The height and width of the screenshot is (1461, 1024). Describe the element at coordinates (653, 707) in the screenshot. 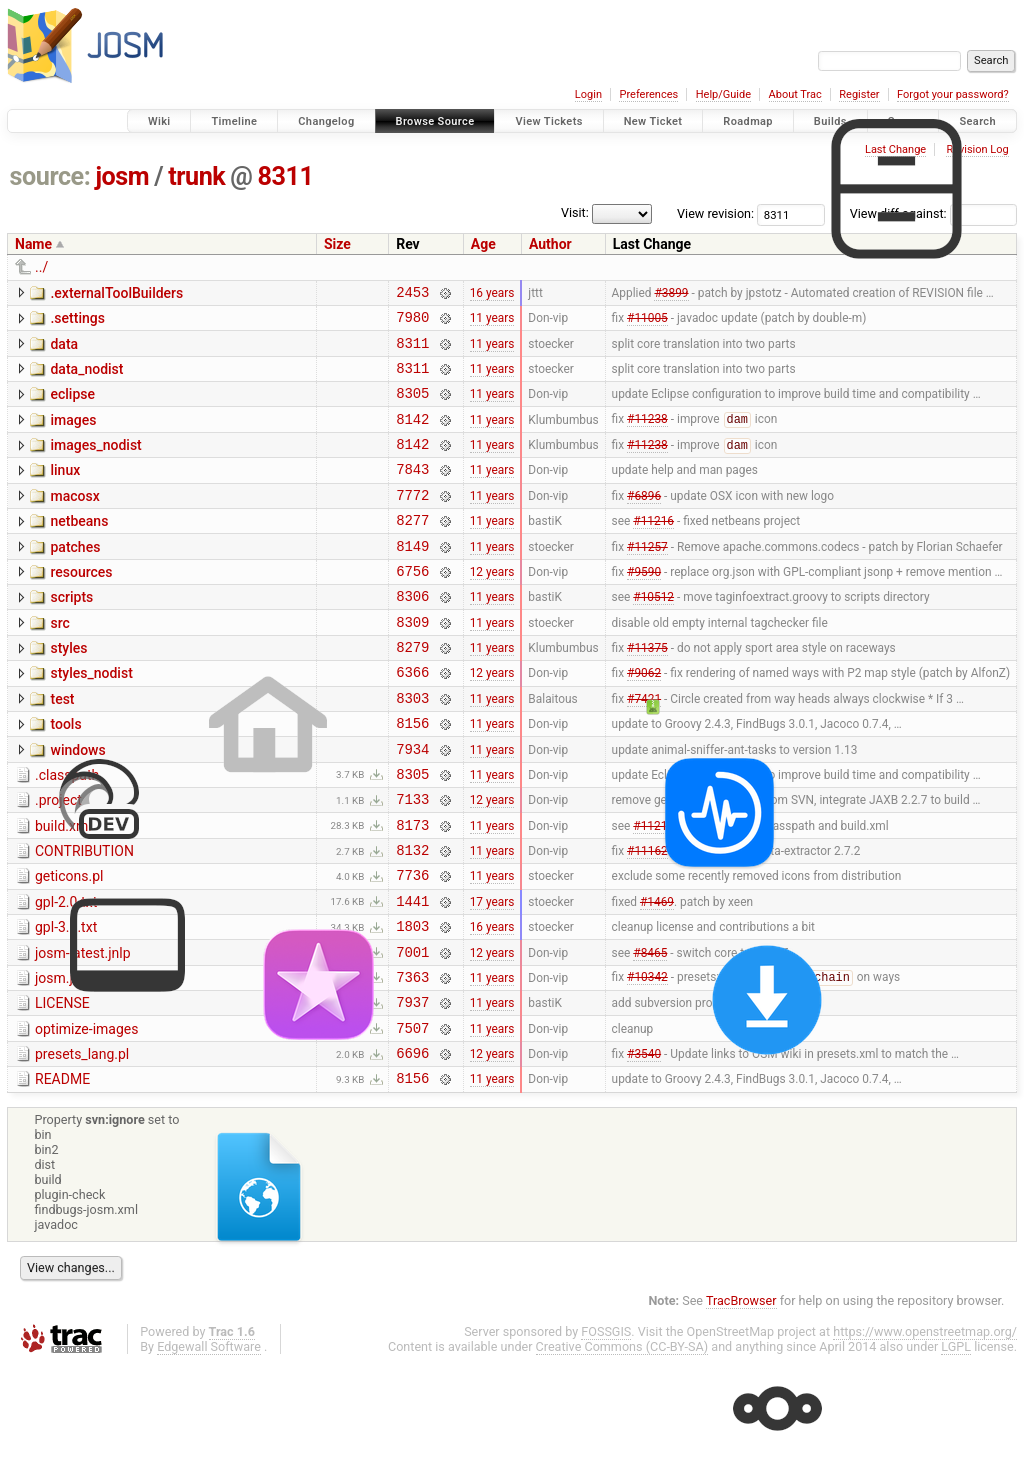

I see `android app installation package file` at that location.